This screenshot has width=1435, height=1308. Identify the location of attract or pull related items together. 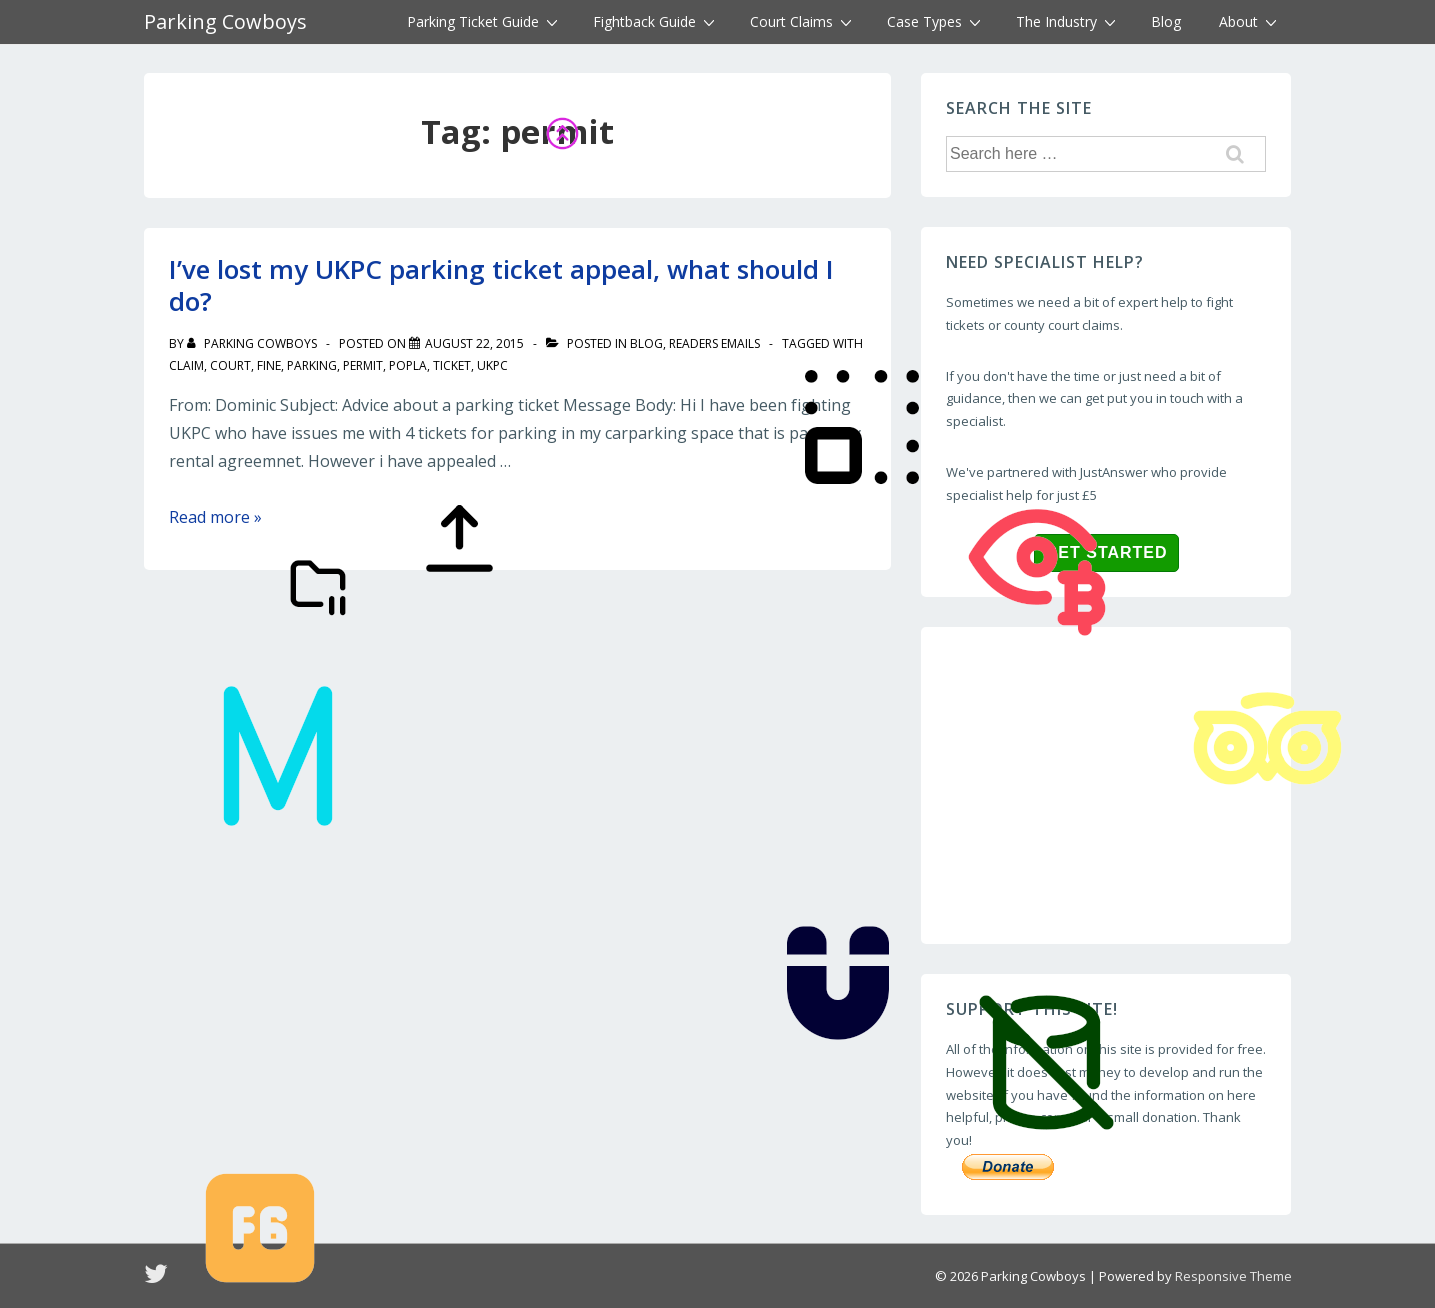
(838, 983).